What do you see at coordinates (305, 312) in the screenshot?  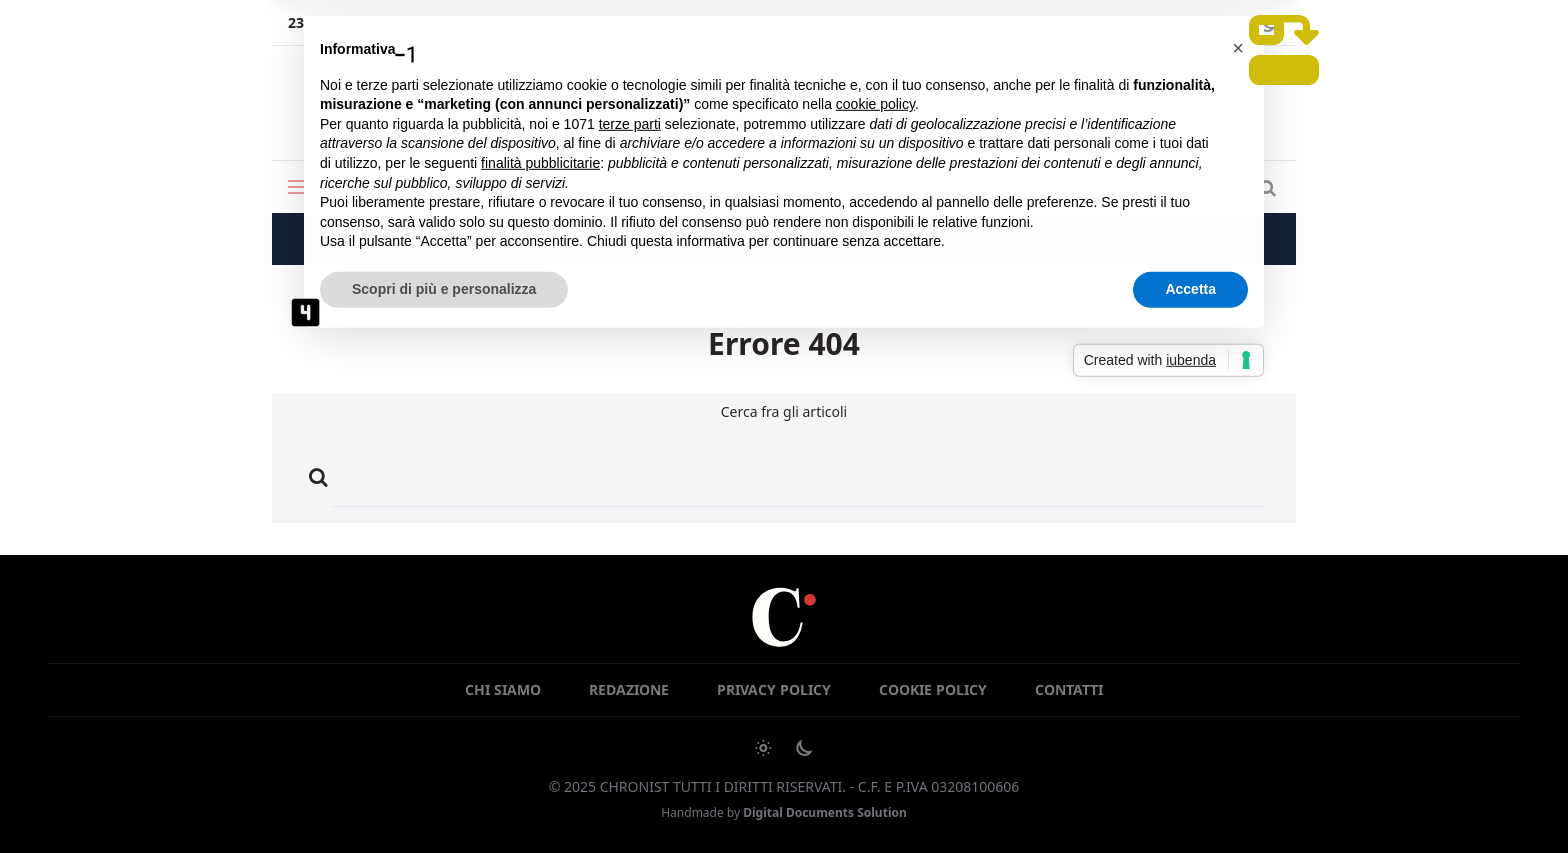 I see `select filter or preset number 4` at bounding box center [305, 312].